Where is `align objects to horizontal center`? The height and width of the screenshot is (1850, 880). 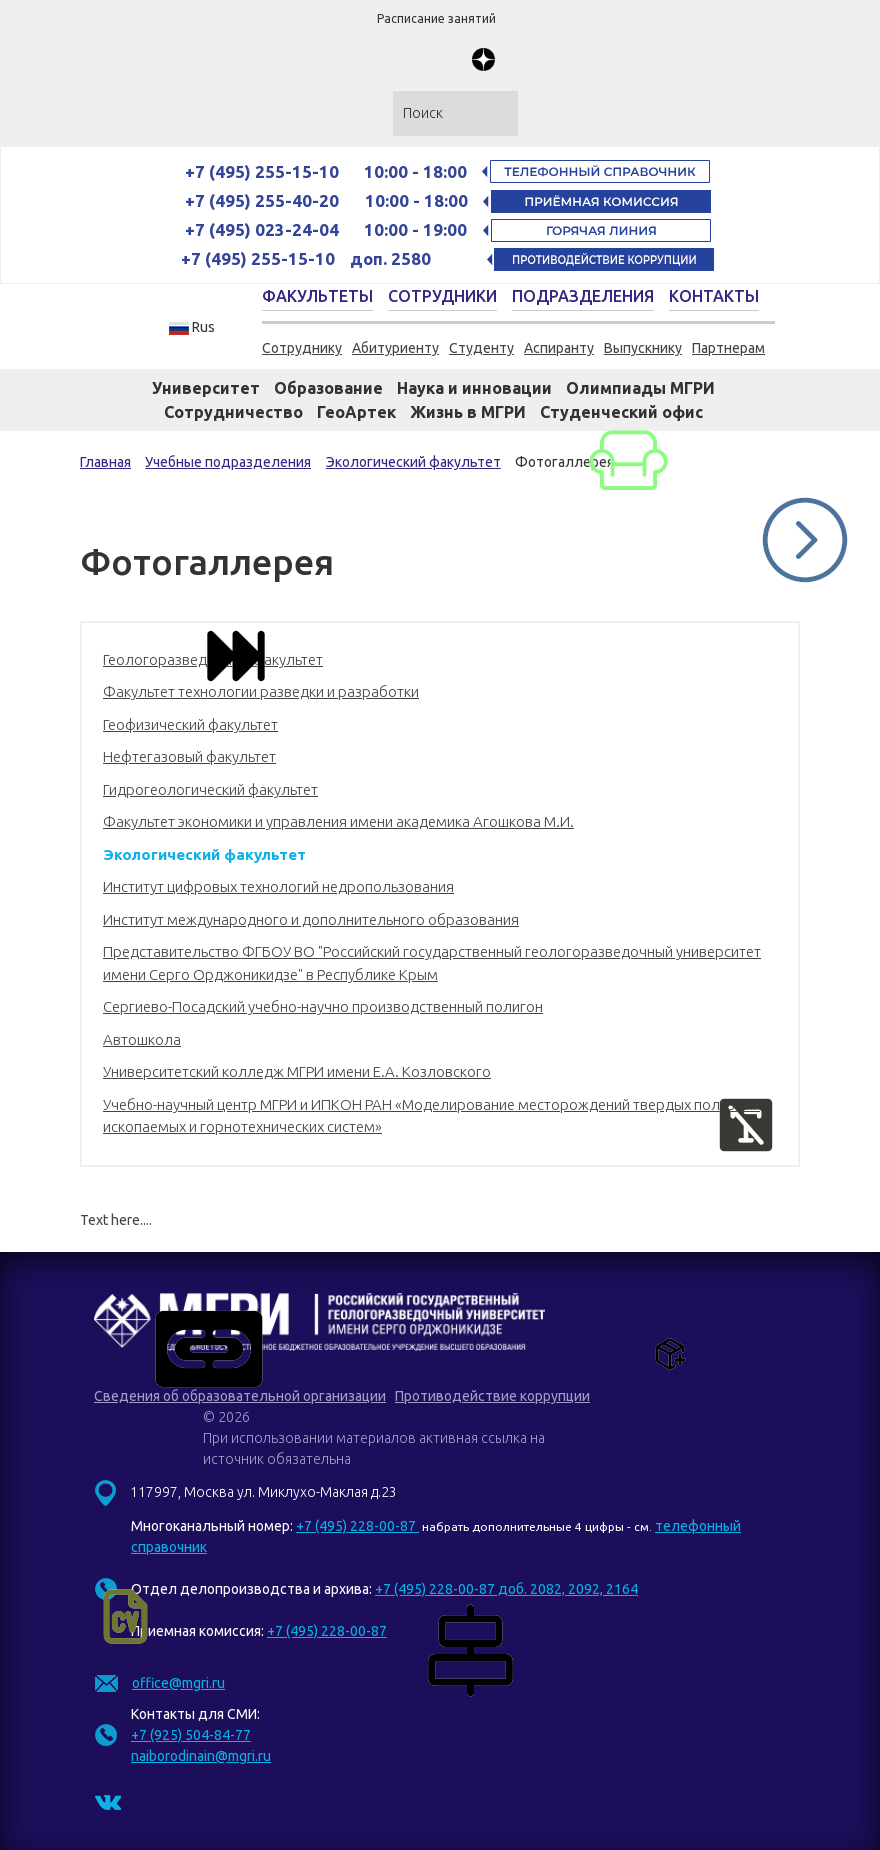 align objects to horizontal center is located at coordinates (470, 1650).